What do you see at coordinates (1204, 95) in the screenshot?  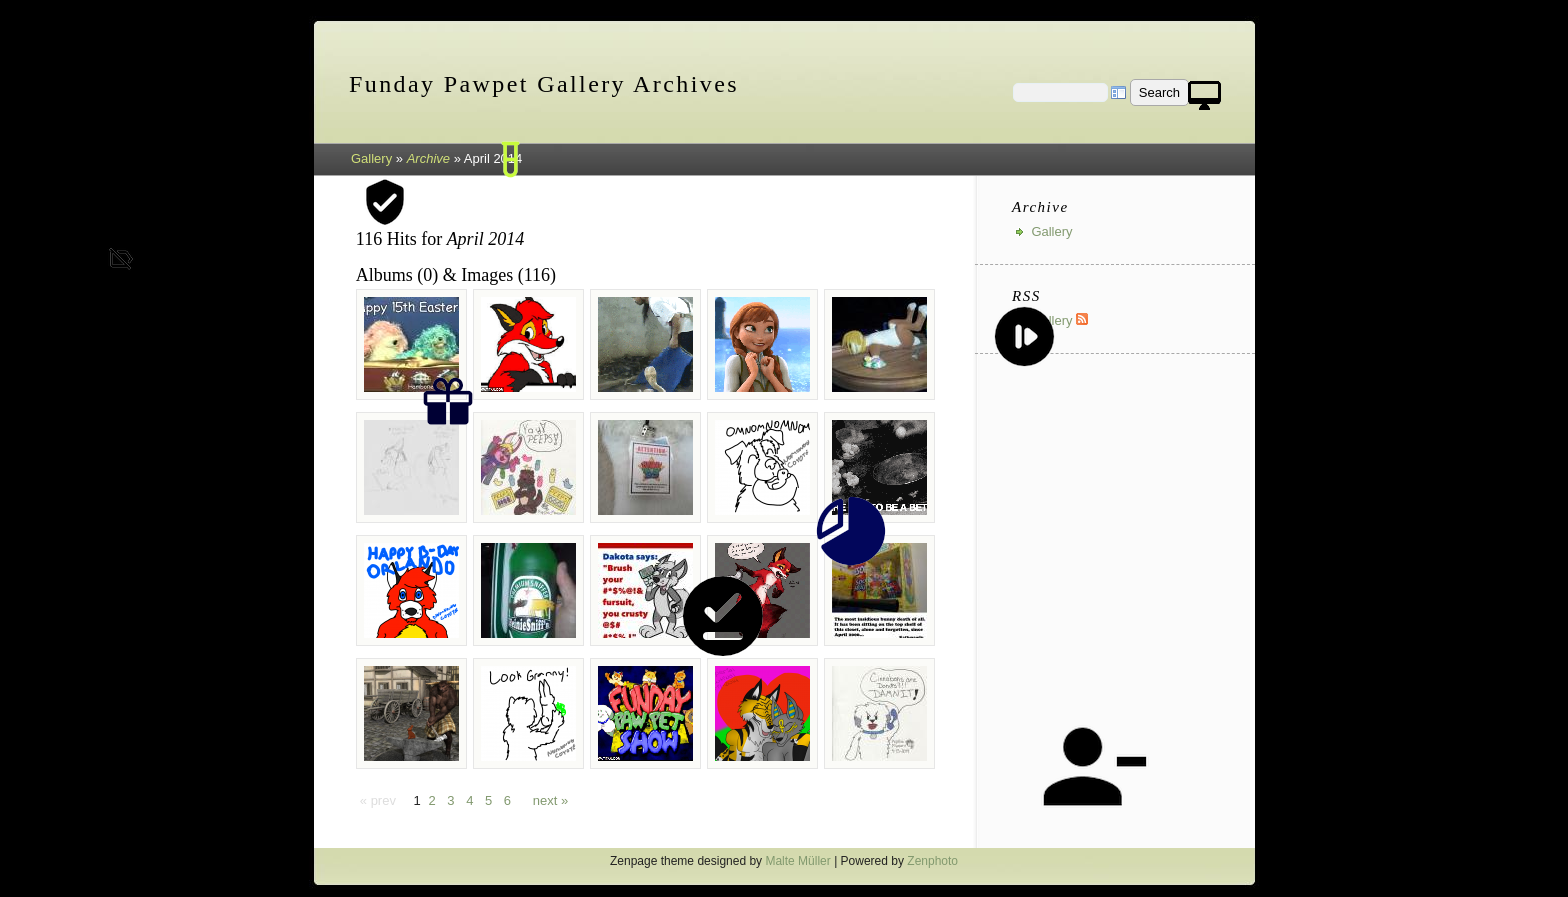 I see `access desktop or computer settings` at bounding box center [1204, 95].